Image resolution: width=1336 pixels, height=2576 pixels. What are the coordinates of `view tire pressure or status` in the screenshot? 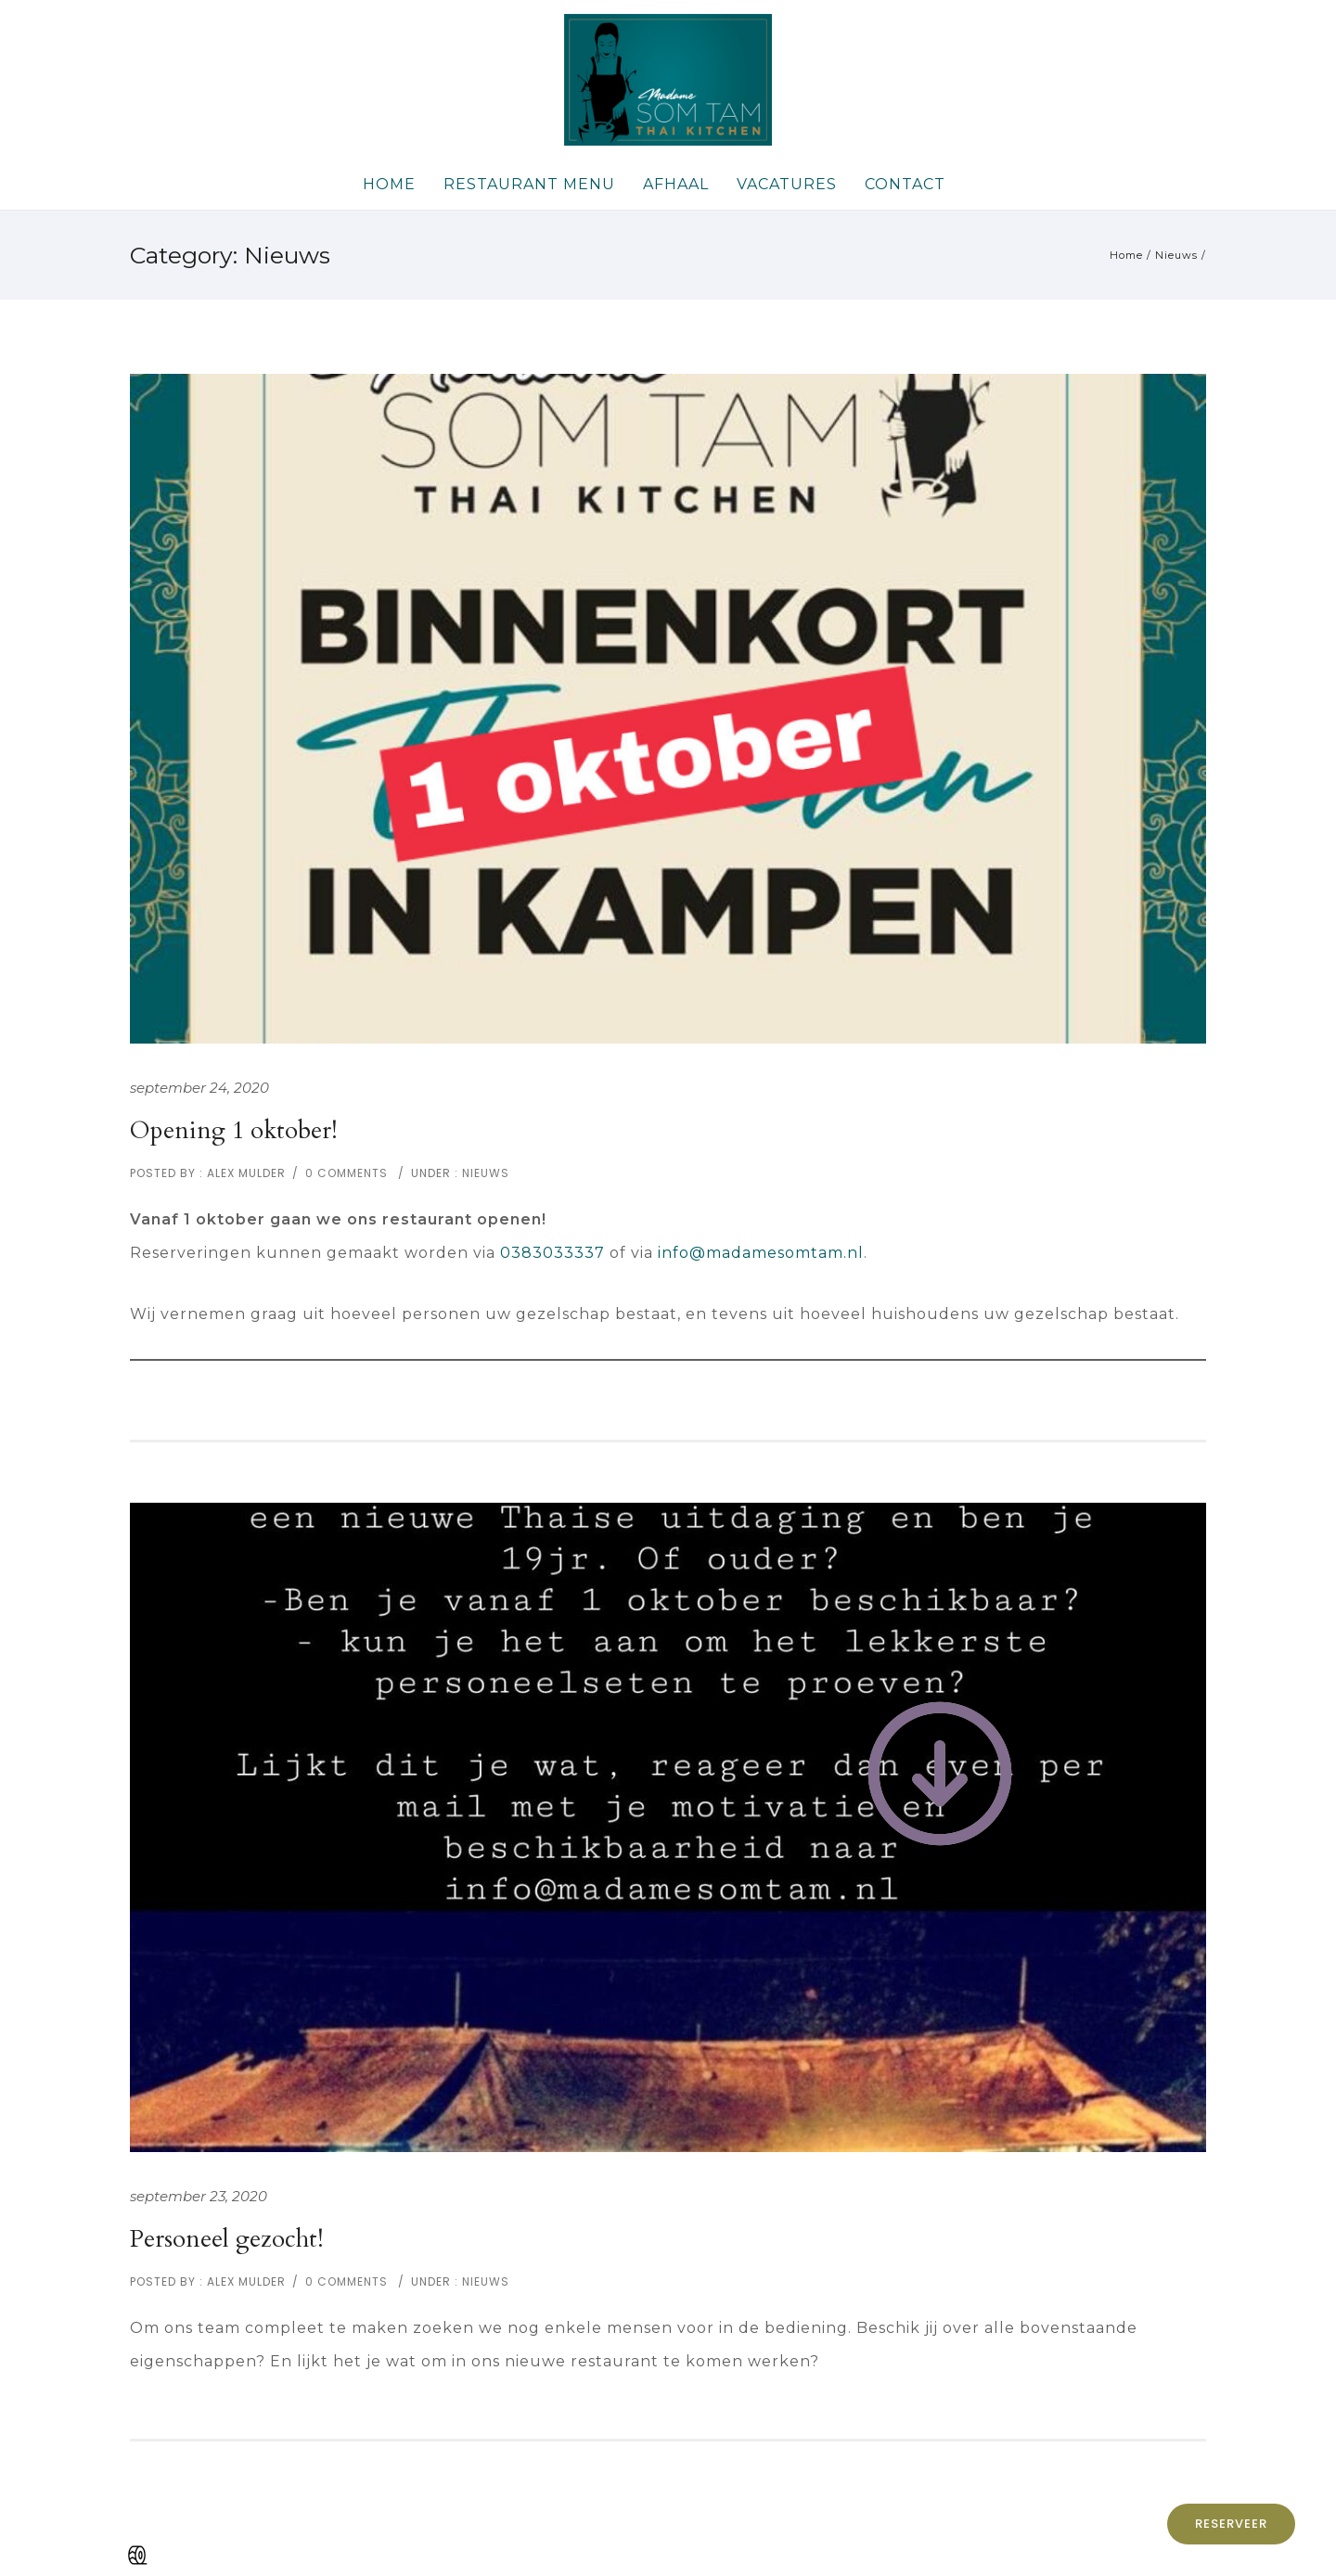 It's located at (136, 2555).